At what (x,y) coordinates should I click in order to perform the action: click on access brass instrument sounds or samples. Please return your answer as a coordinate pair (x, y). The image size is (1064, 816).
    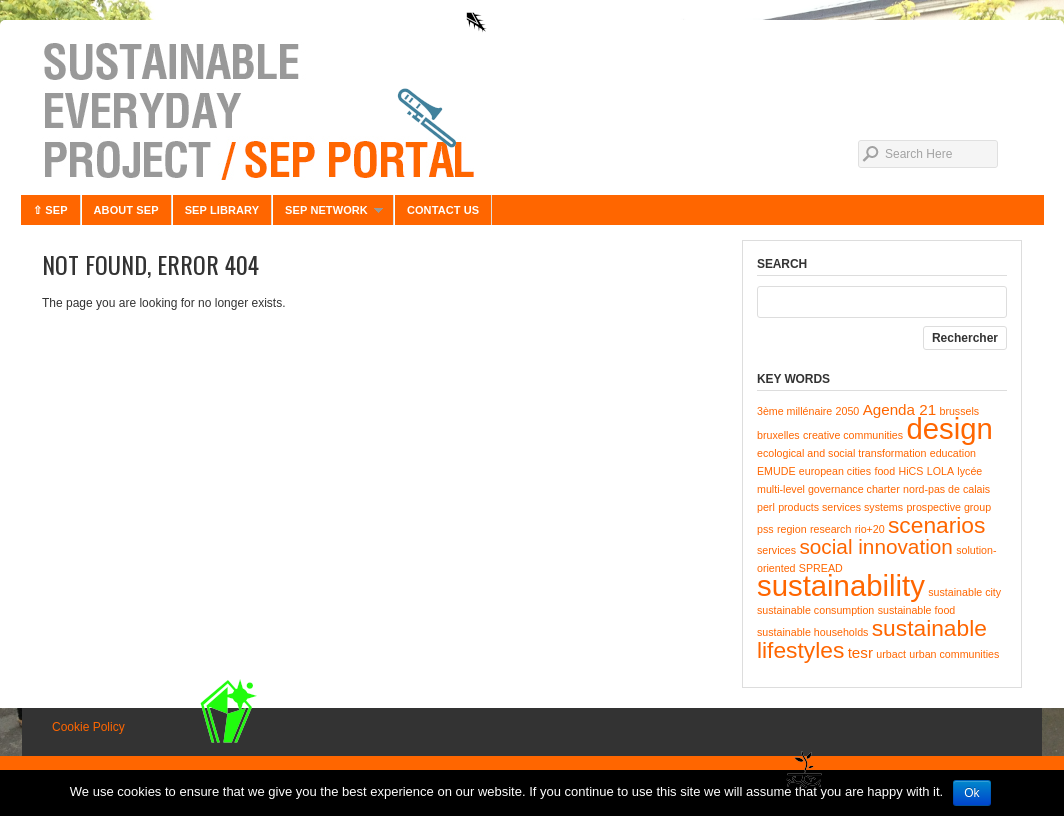
    Looking at the image, I should click on (427, 118).